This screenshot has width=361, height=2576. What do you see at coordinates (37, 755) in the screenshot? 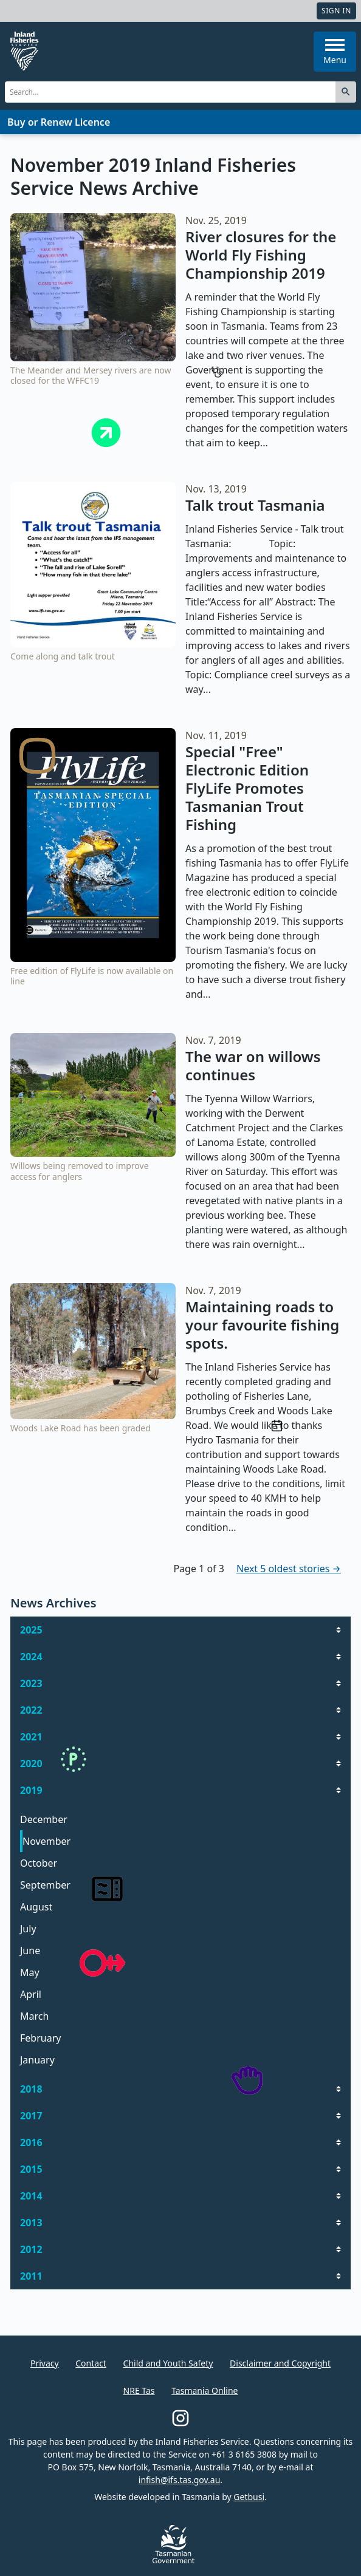
I see `a default placeholder or empty state container` at bounding box center [37, 755].